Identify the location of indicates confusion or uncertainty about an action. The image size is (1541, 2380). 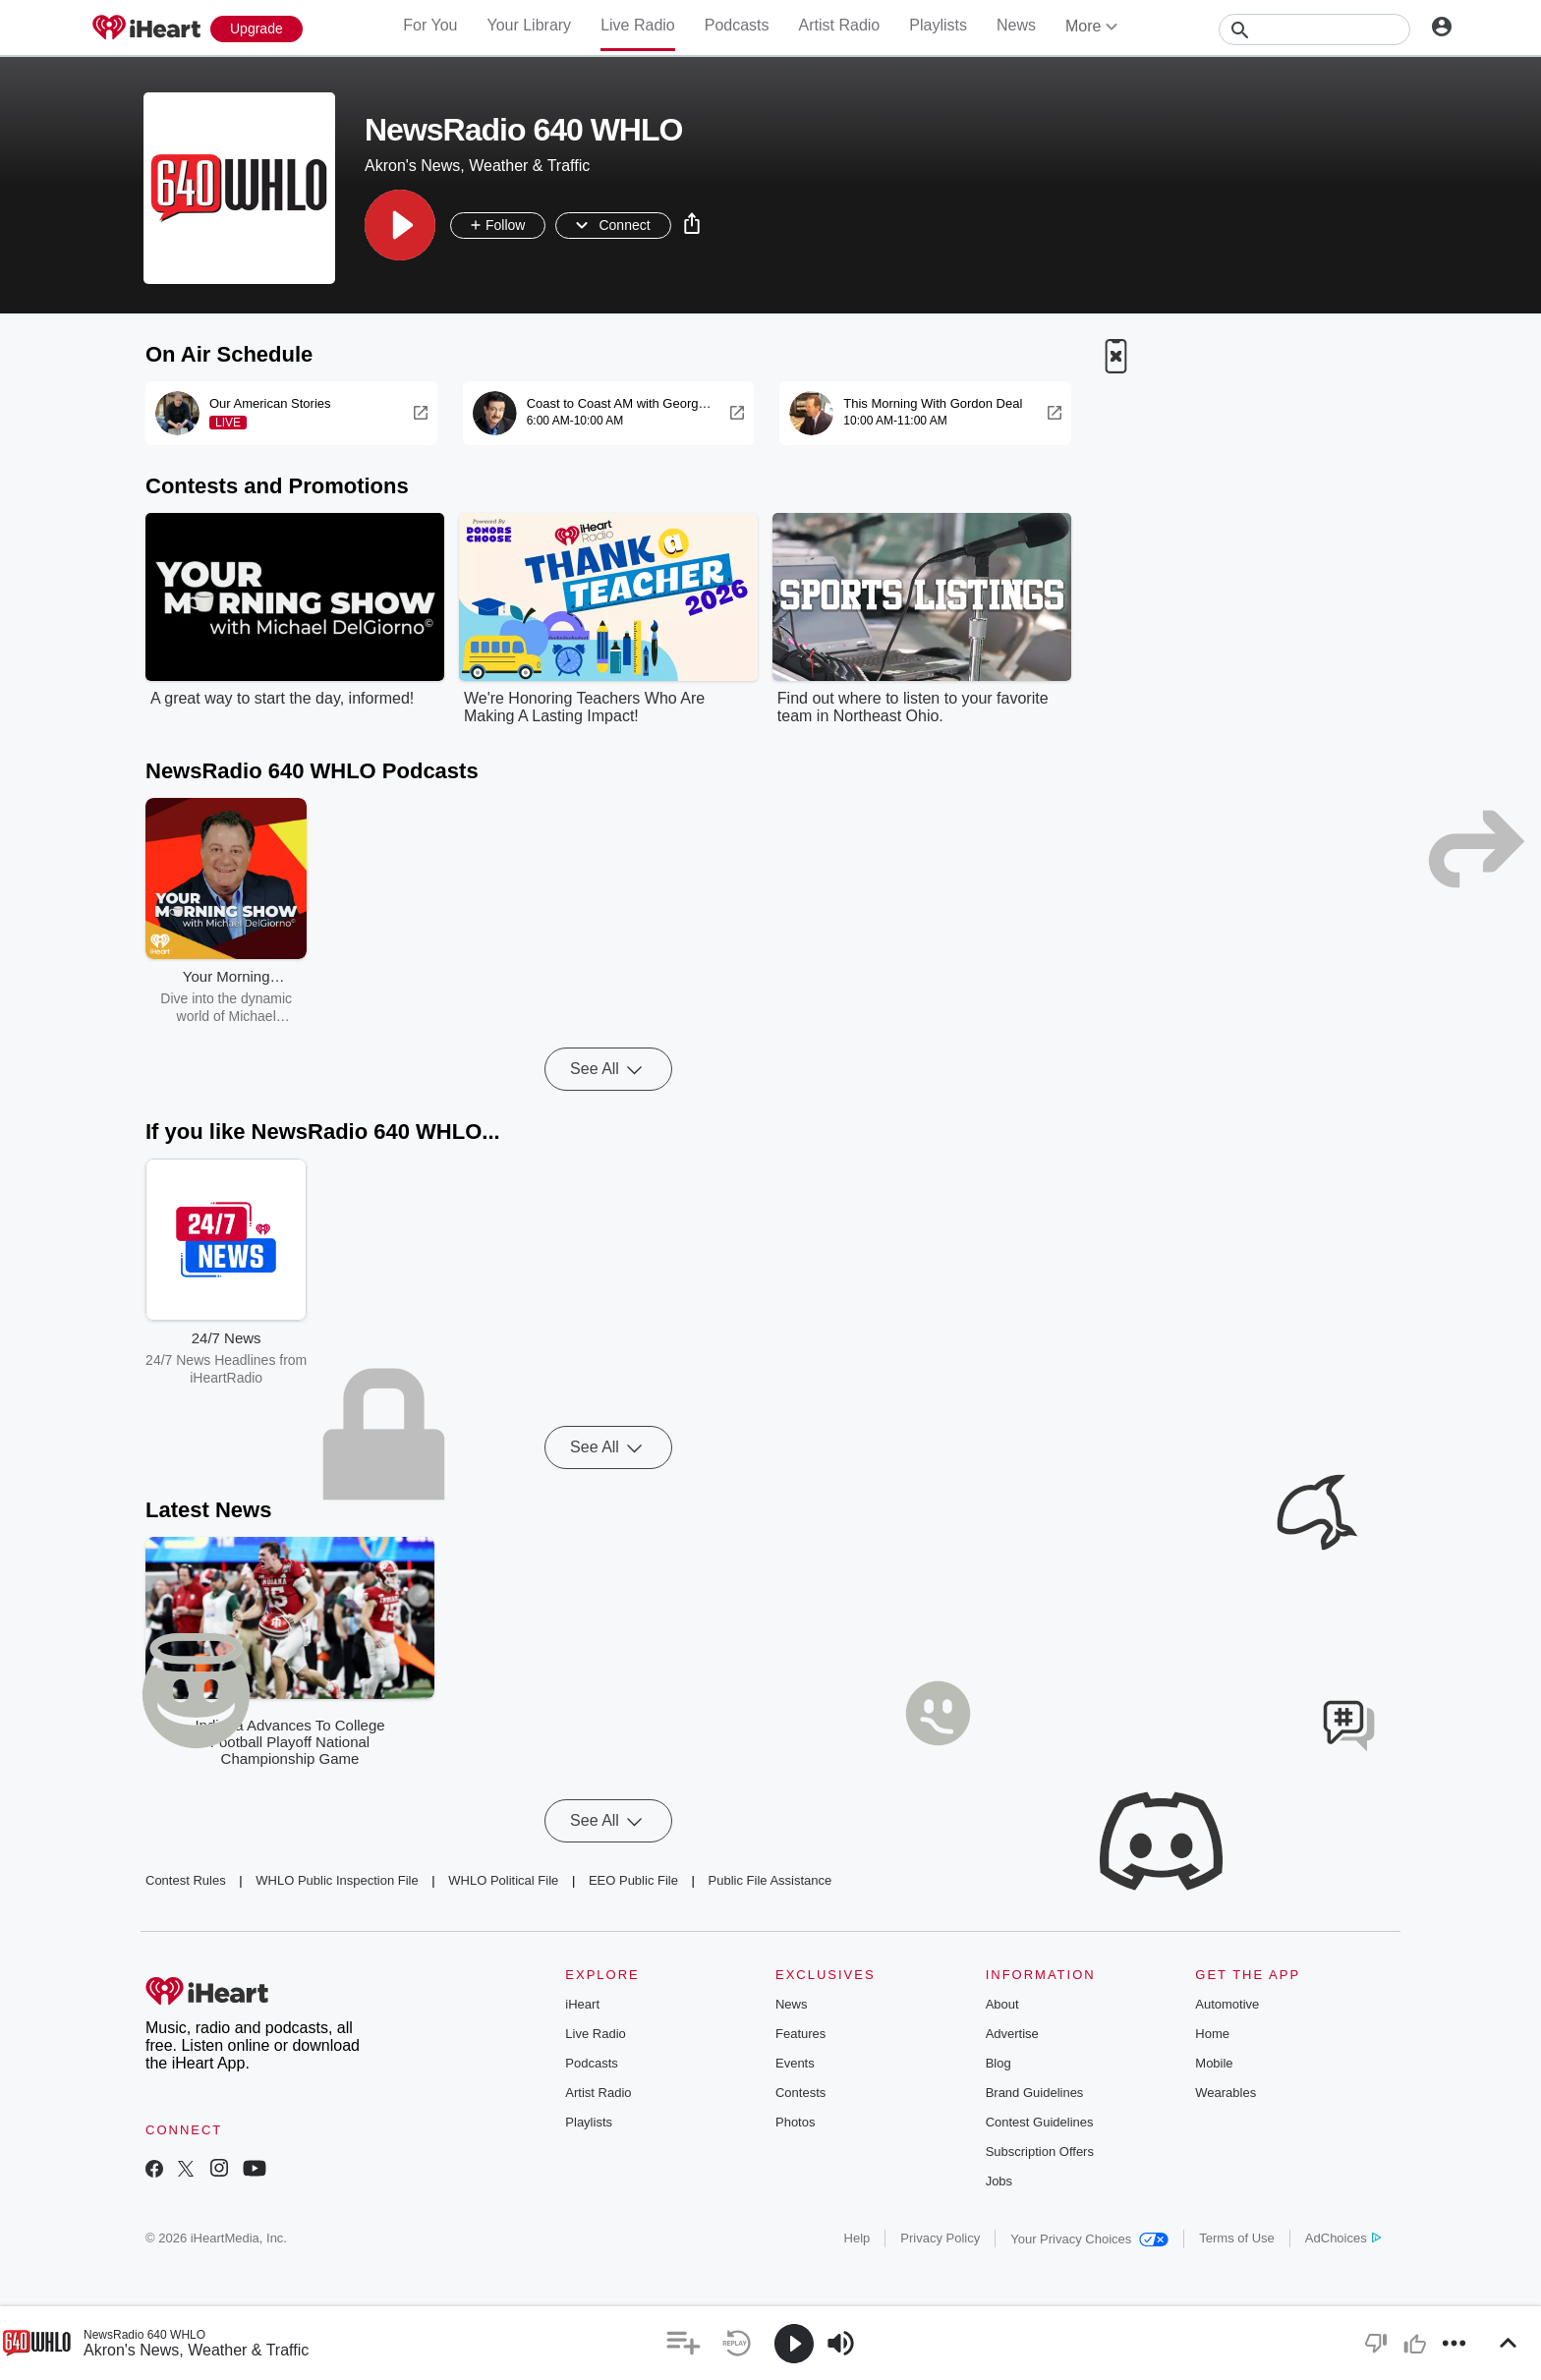
(938, 1713).